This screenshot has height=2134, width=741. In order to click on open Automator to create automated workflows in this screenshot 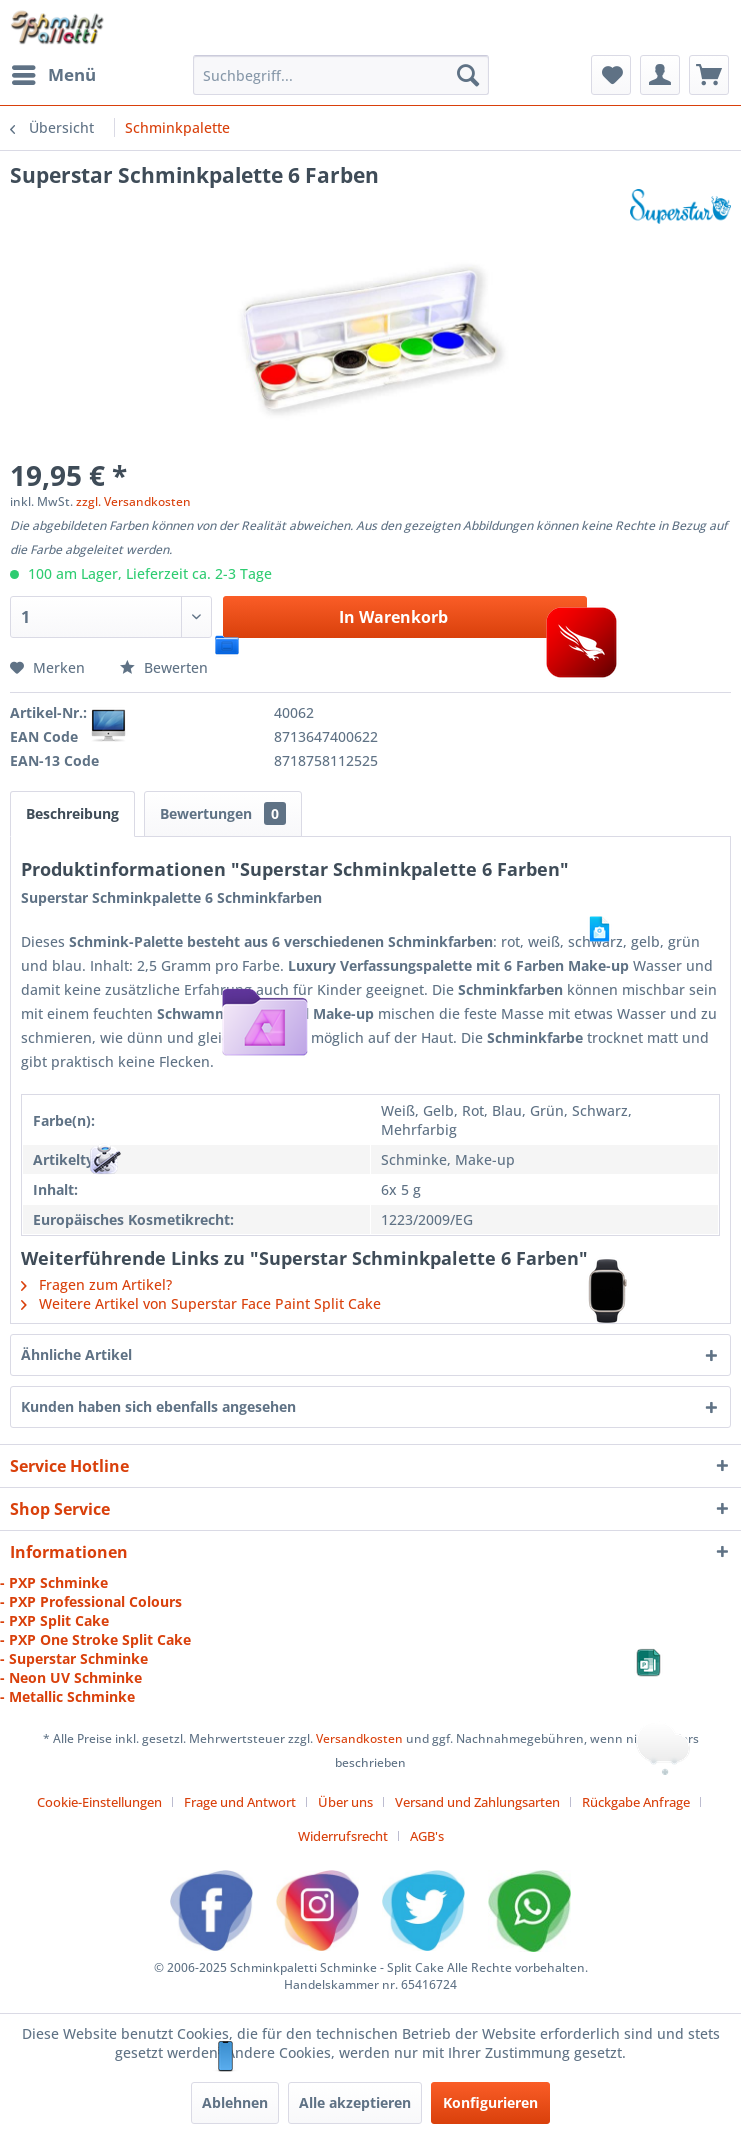, I will do `click(104, 1160)`.